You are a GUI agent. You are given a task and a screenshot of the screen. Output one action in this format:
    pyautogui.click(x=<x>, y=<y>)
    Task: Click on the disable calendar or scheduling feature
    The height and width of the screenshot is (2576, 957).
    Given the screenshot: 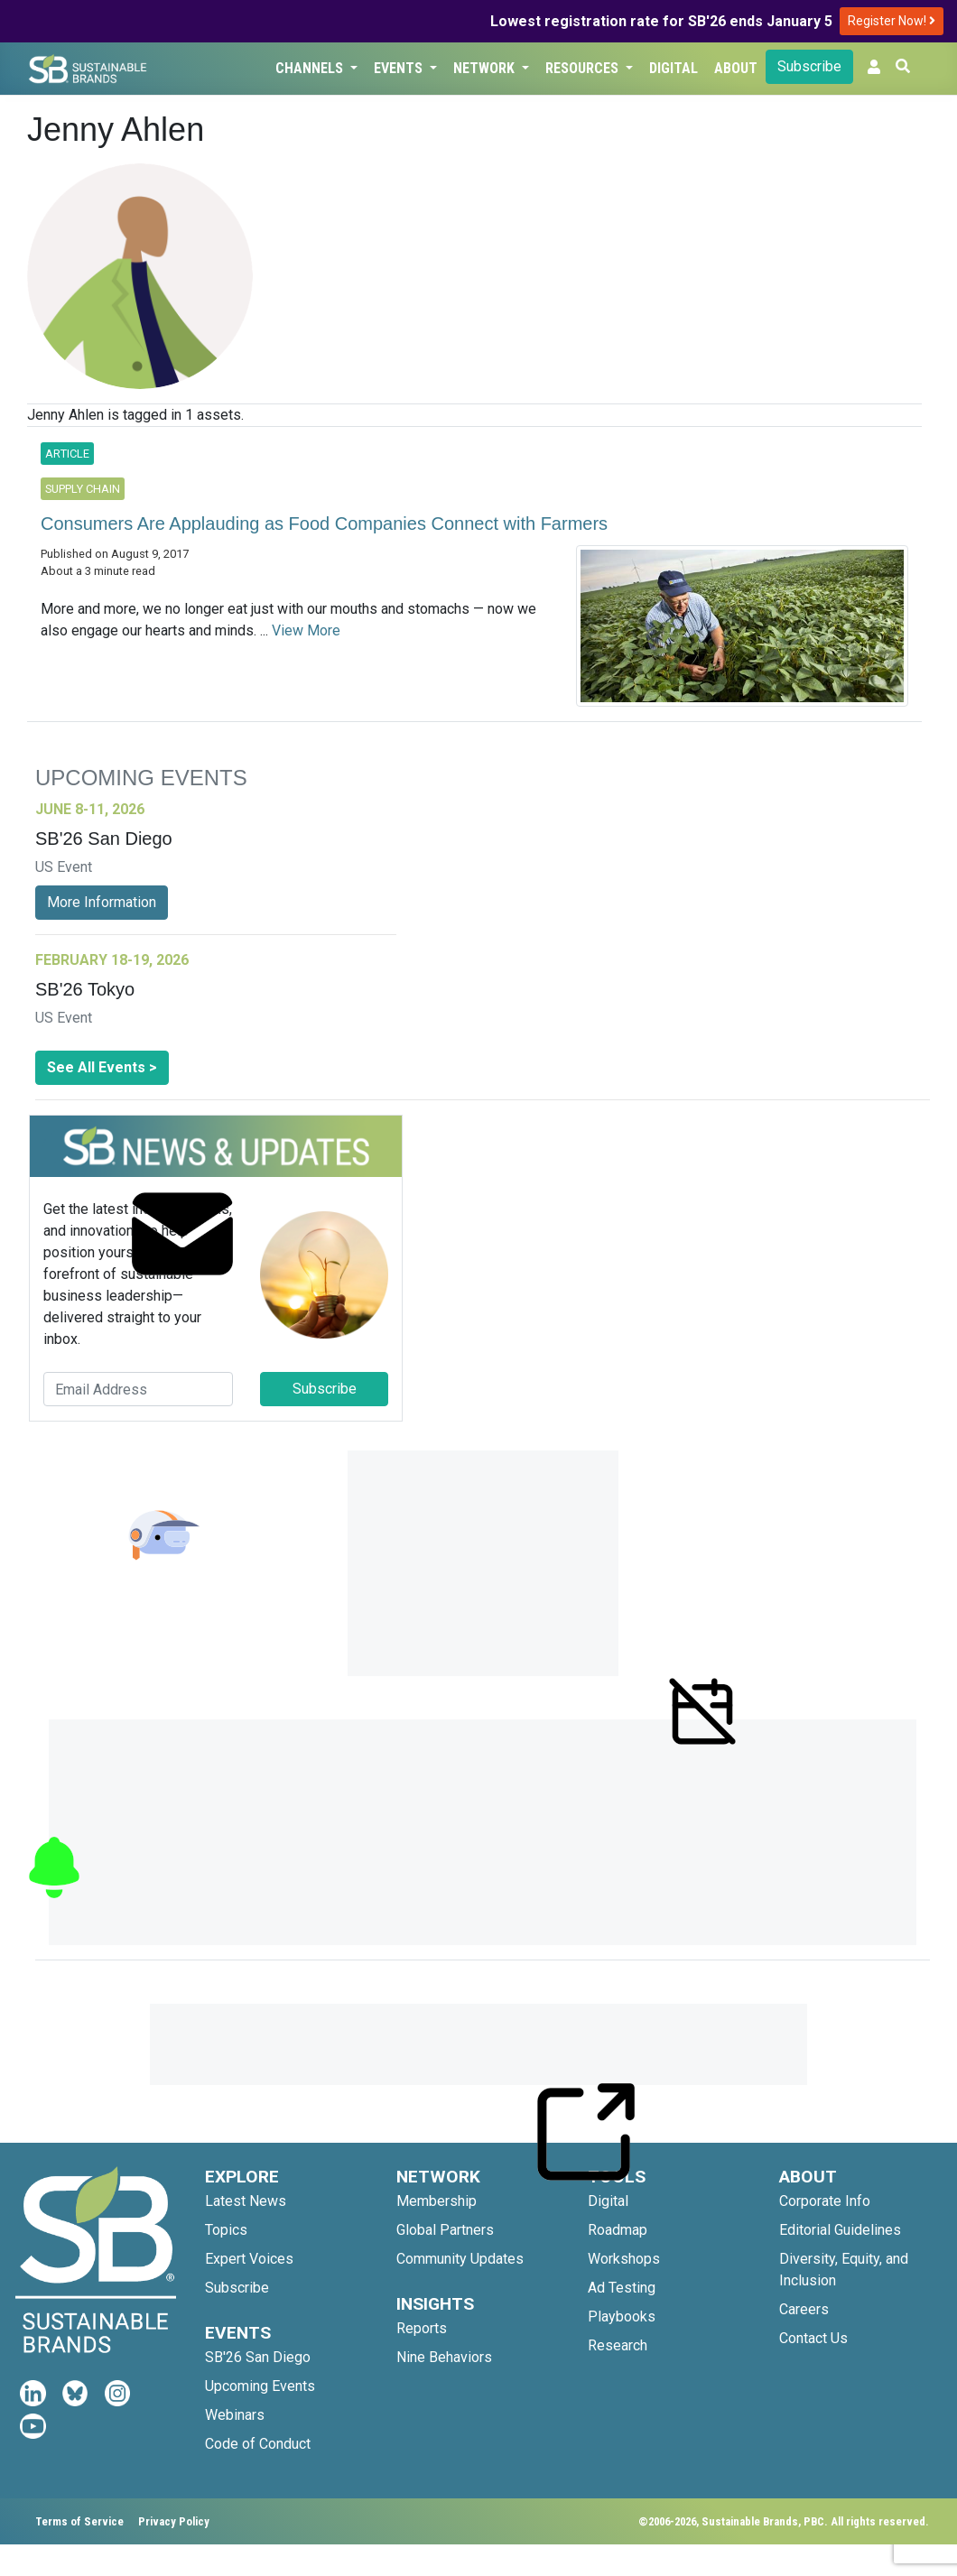 What is the action you would take?
    pyautogui.click(x=702, y=1711)
    